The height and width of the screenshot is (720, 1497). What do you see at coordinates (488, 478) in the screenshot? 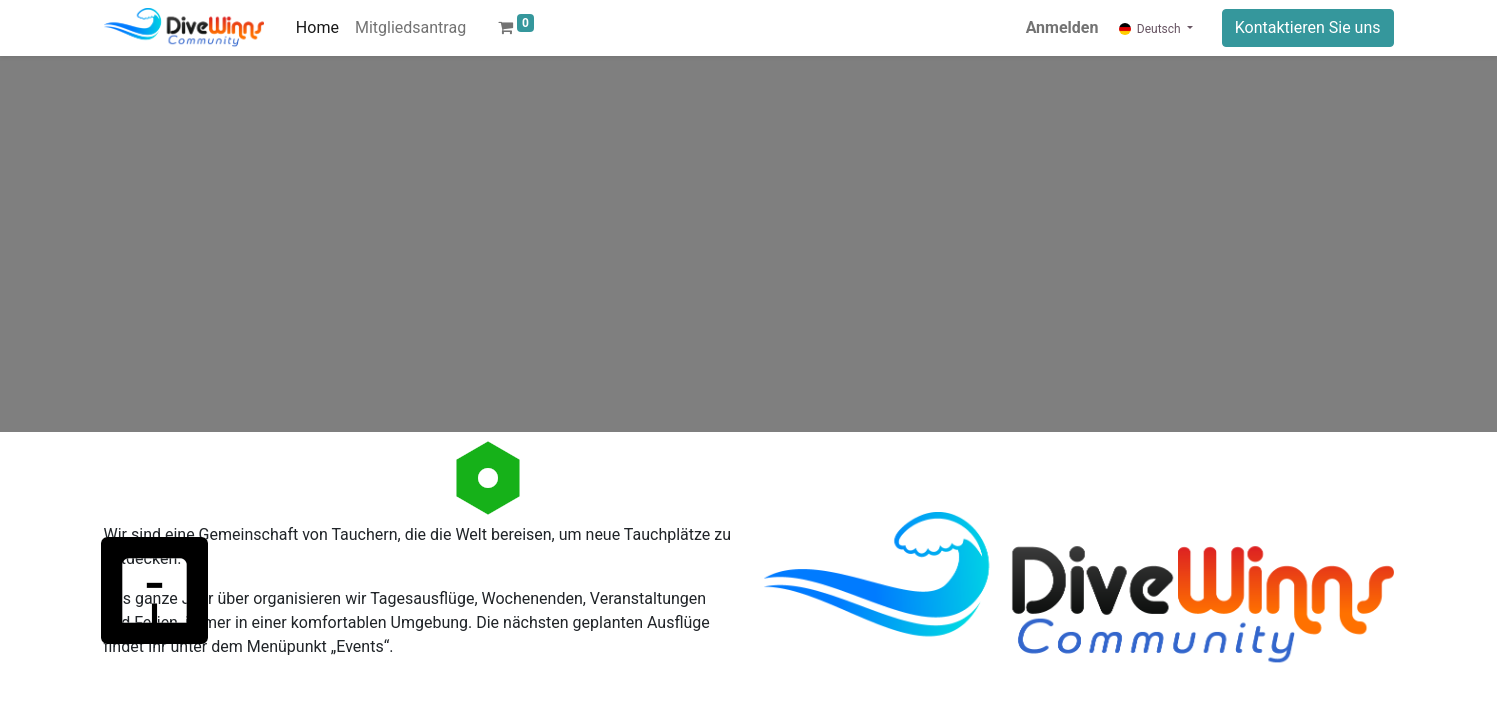
I see `access app or system settings` at bounding box center [488, 478].